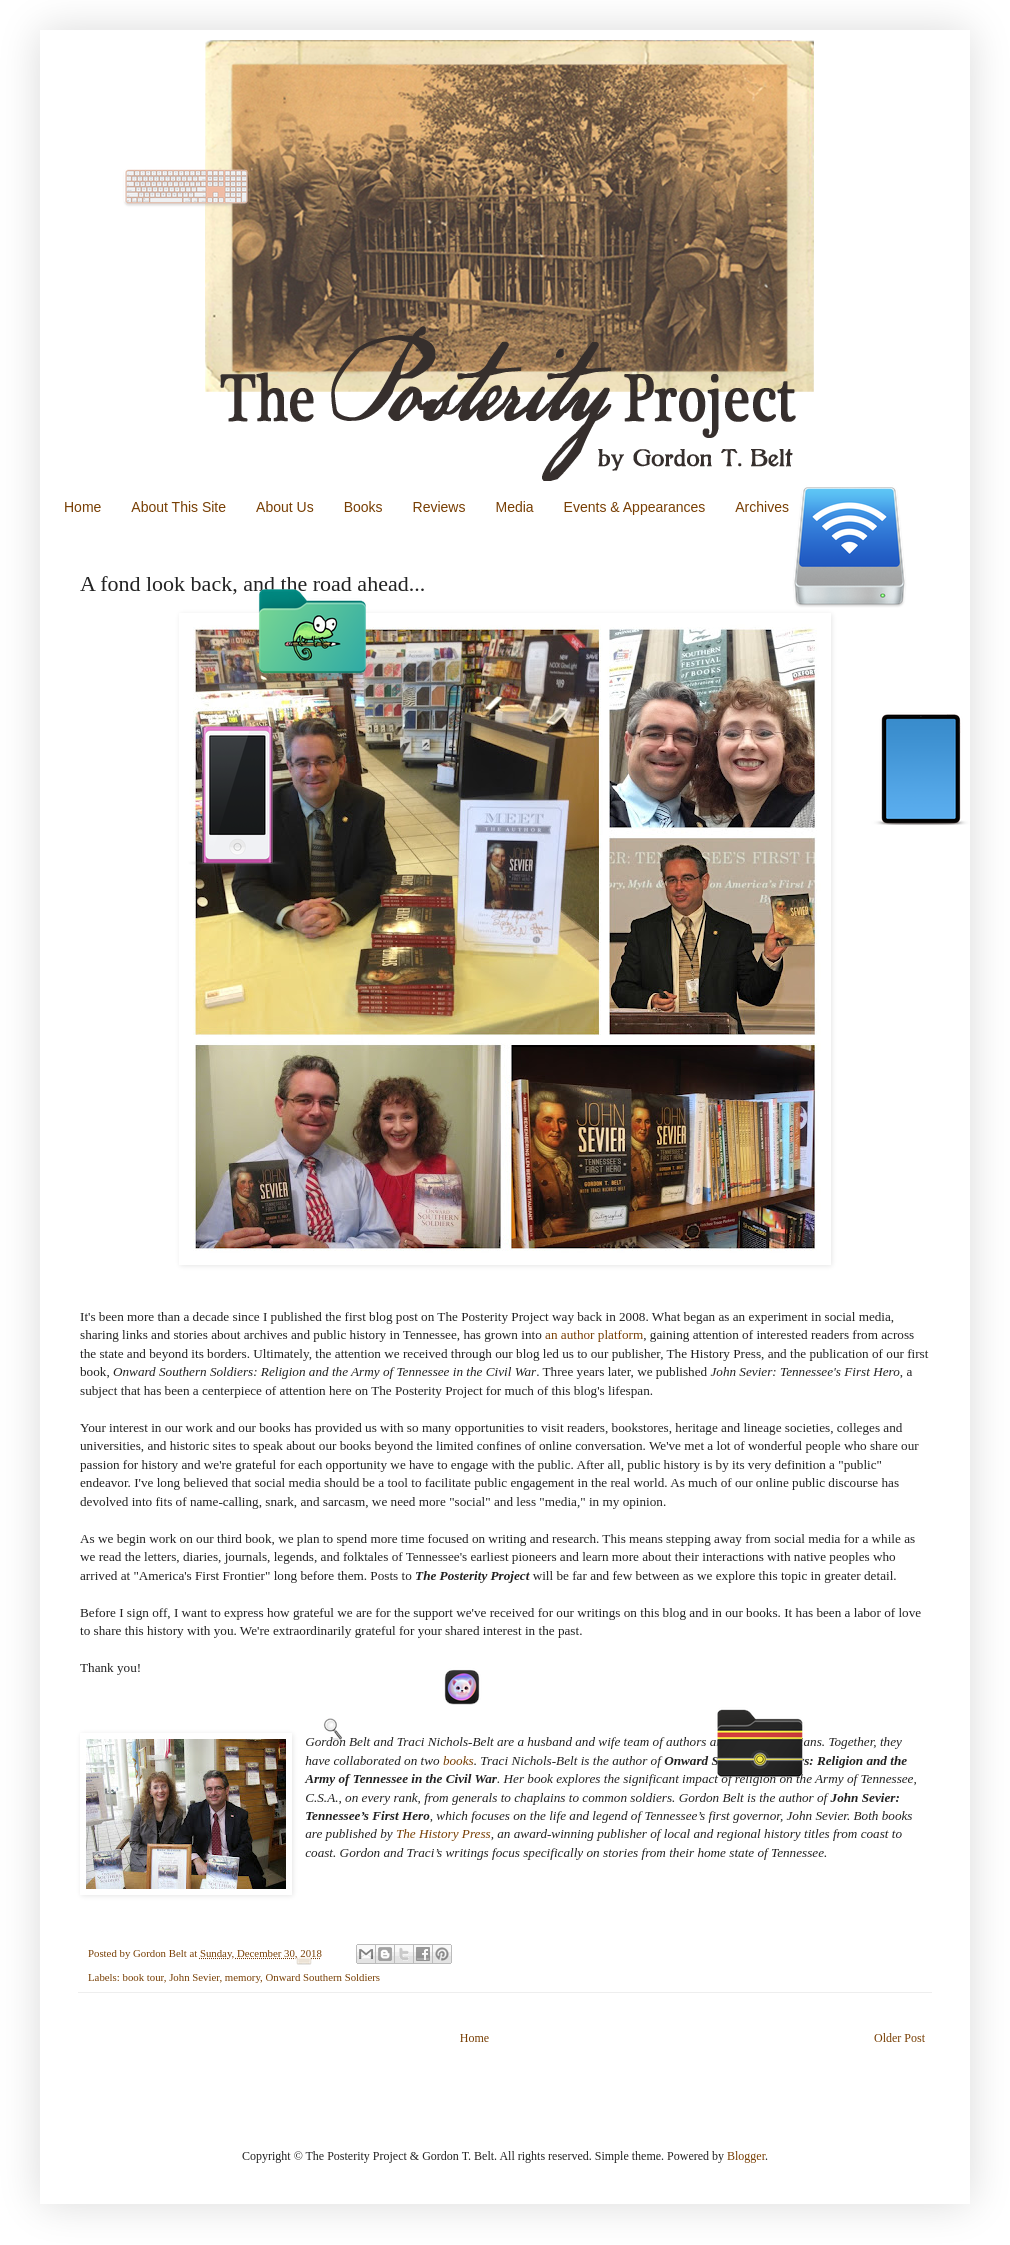  Describe the element at coordinates (849, 548) in the screenshot. I see `access a wireless network drive` at that location.